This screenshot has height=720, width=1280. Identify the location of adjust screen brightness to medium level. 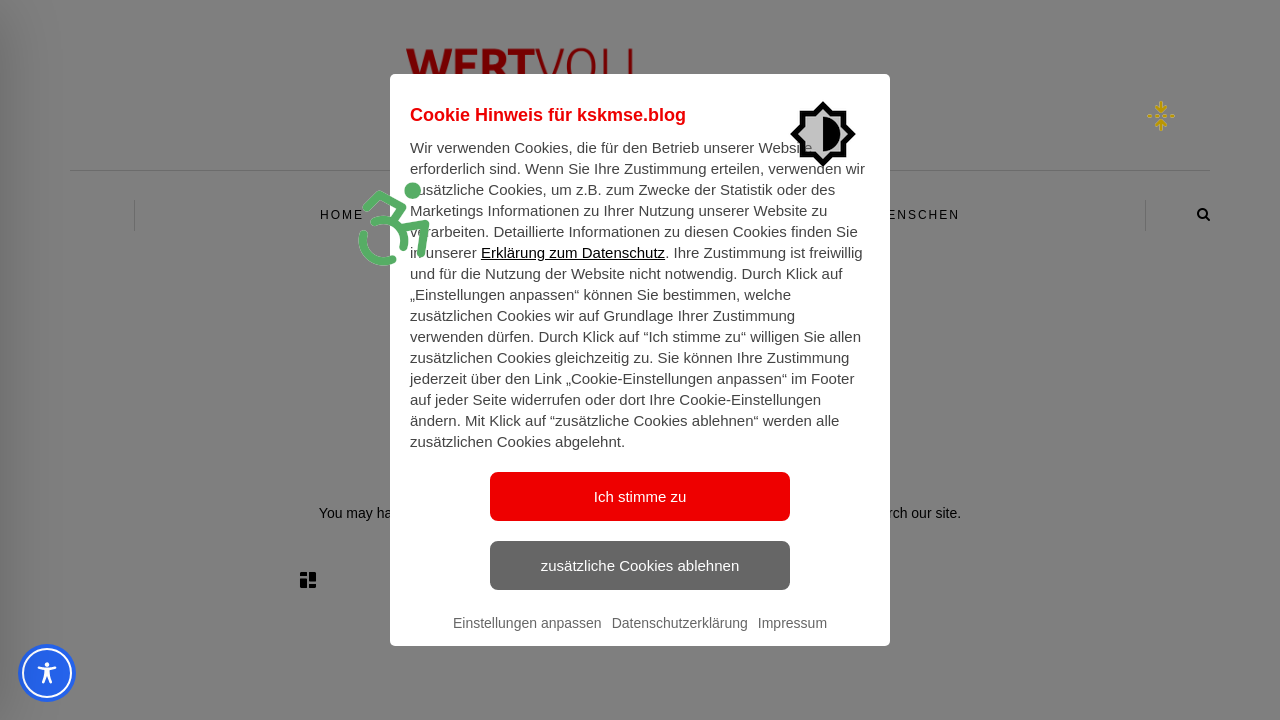
(823, 134).